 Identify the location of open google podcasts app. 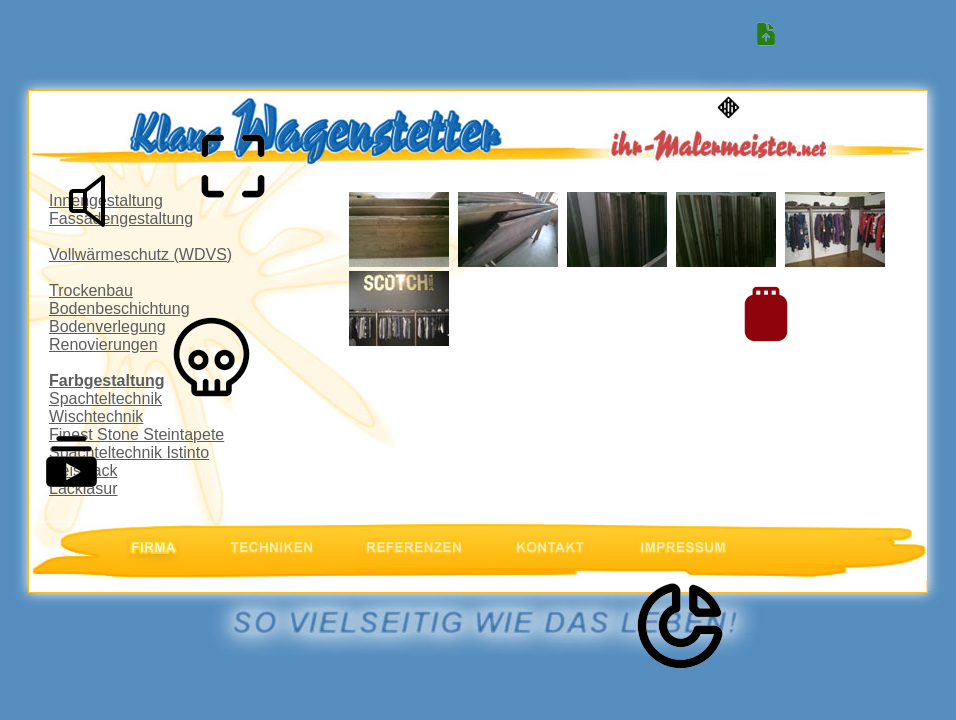
(728, 107).